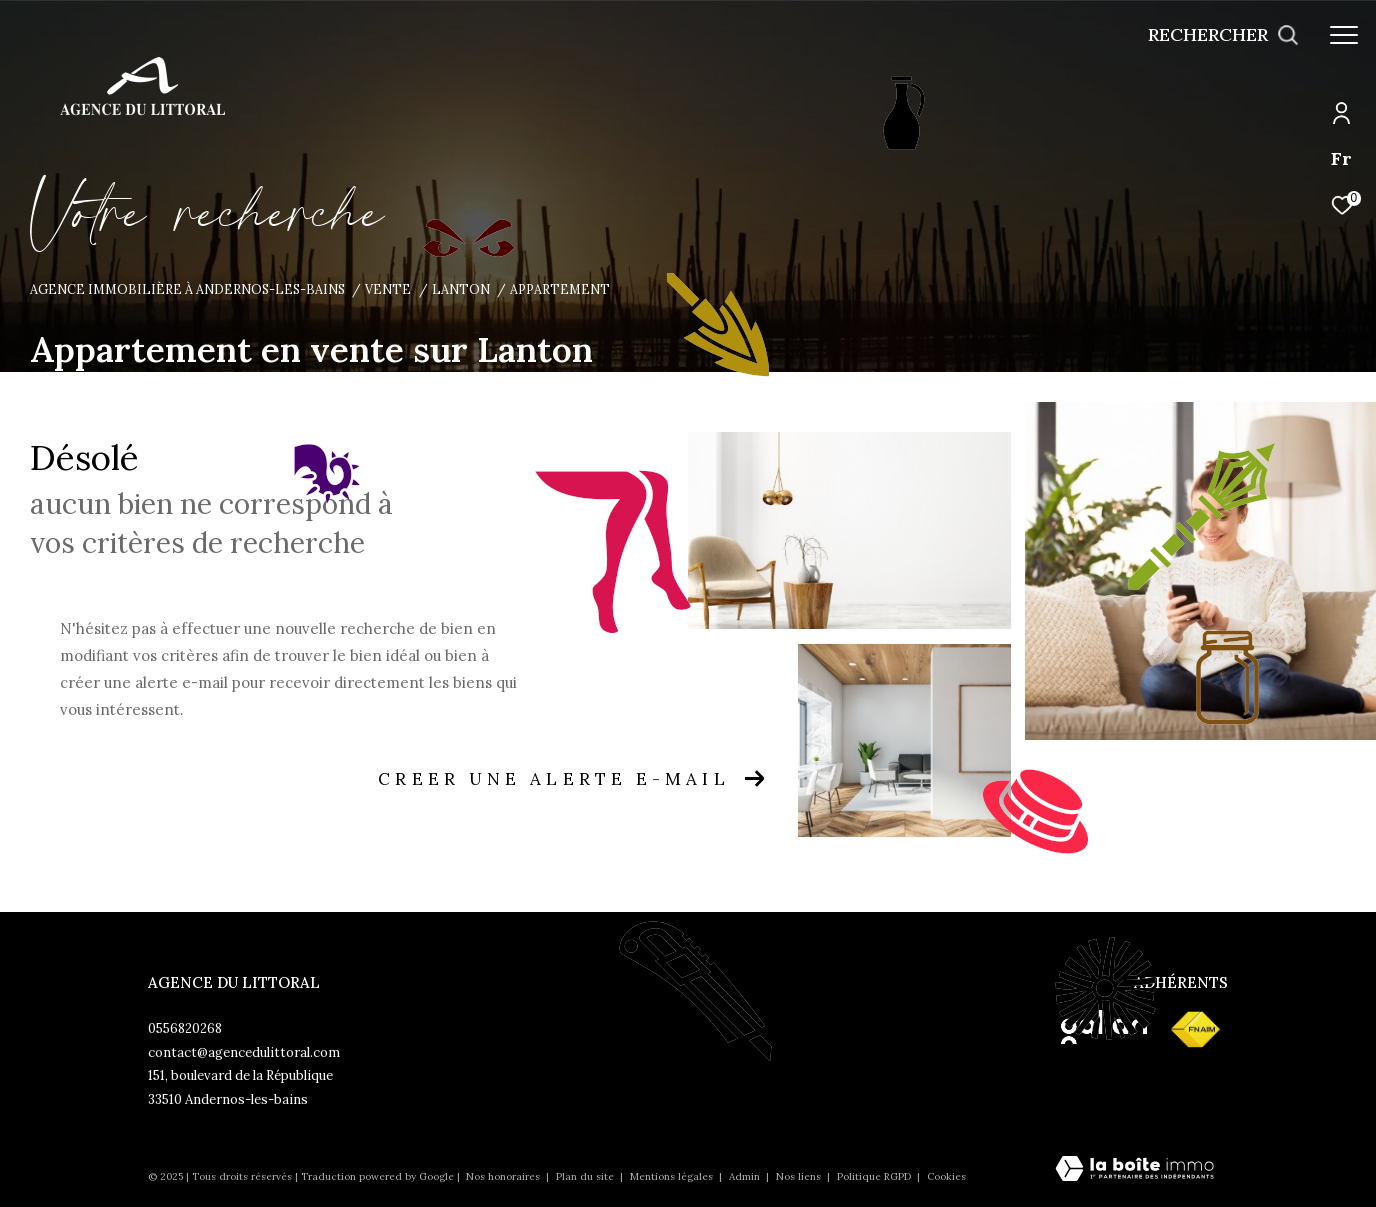 This screenshot has height=1207, width=1376. I want to click on select female character legs or lower body, so click(613, 553).